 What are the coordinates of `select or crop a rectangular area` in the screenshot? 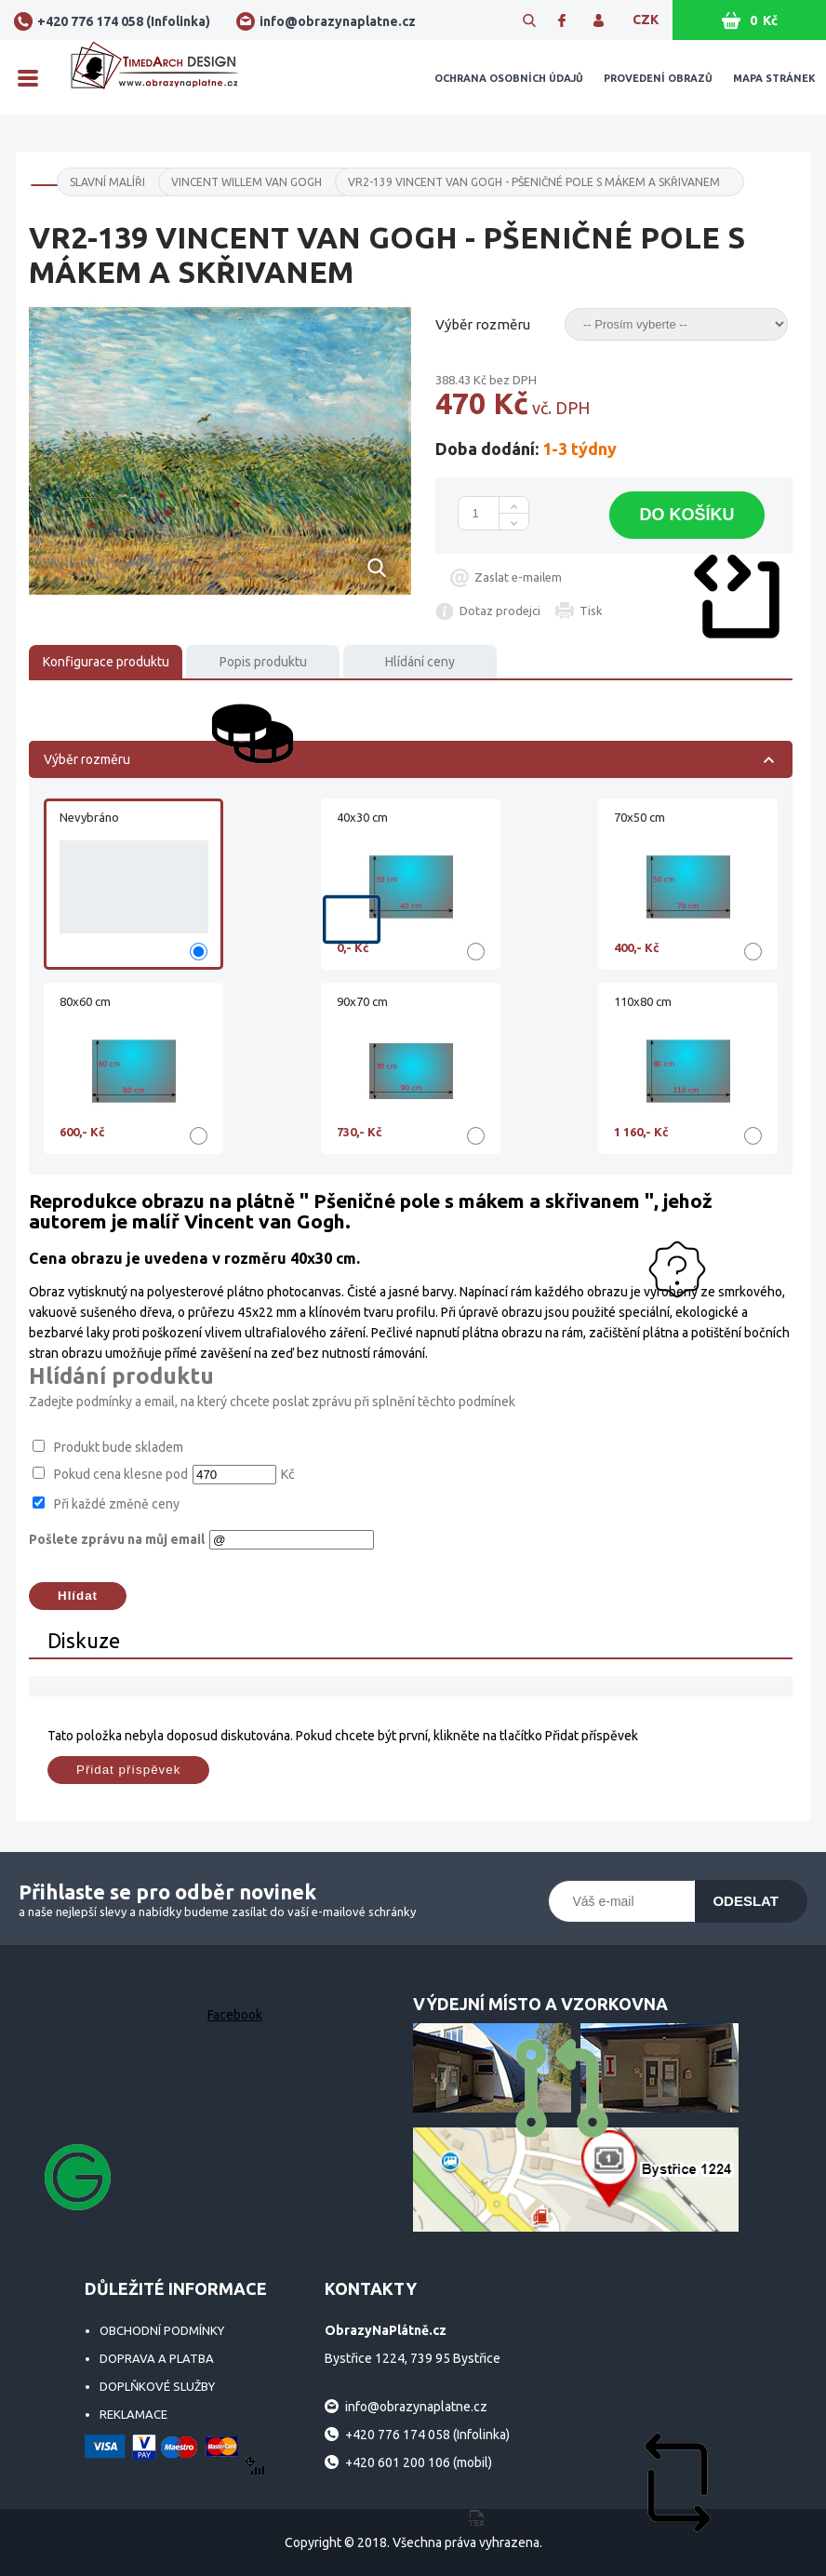 It's located at (352, 919).